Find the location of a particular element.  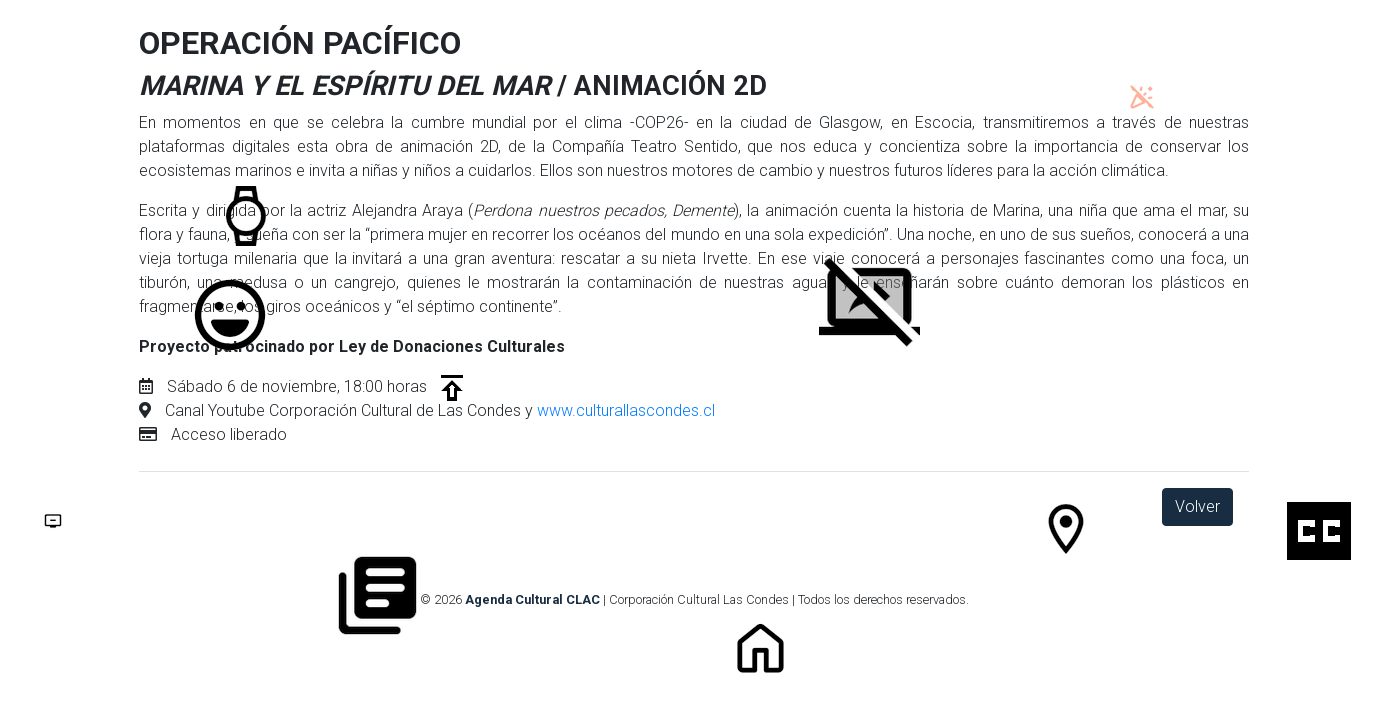

access smartwatch settings or companion app is located at coordinates (246, 216).